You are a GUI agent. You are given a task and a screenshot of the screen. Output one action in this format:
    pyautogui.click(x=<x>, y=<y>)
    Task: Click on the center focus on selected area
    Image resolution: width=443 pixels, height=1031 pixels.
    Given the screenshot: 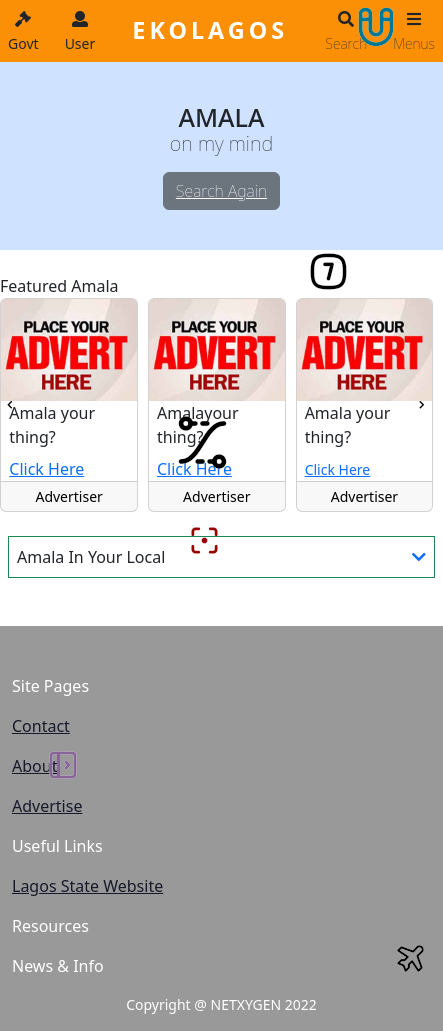 What is the action you would take?
    pyautogui.click(x=204, y=540)
    